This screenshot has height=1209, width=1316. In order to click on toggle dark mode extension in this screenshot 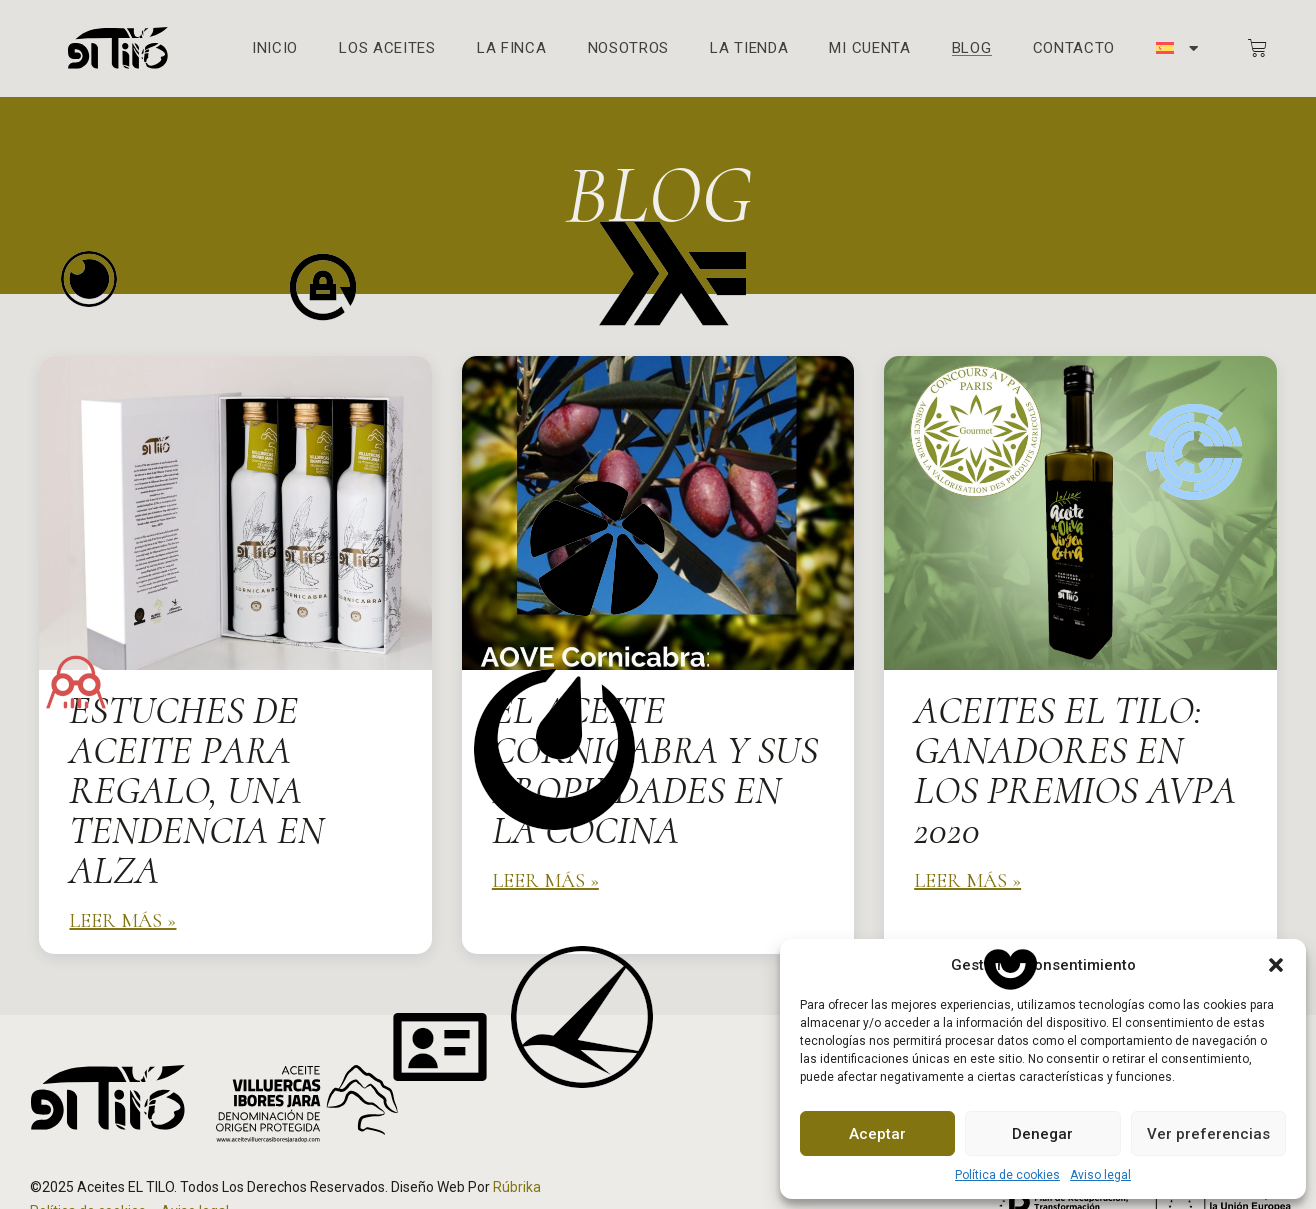, I will do `click(76, 682)`.